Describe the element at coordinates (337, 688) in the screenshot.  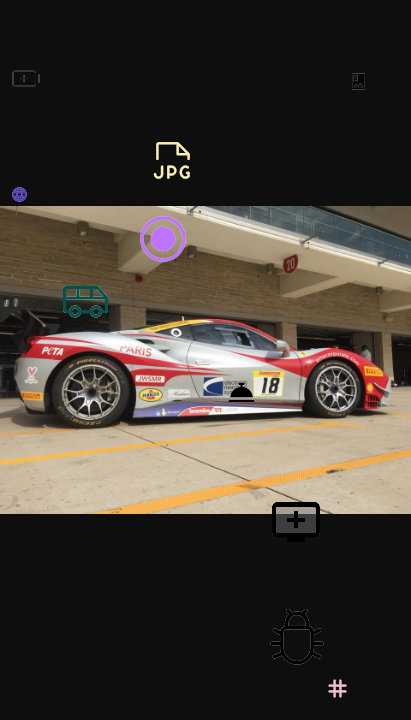
I see `view hashtags or tagged content` at that location.